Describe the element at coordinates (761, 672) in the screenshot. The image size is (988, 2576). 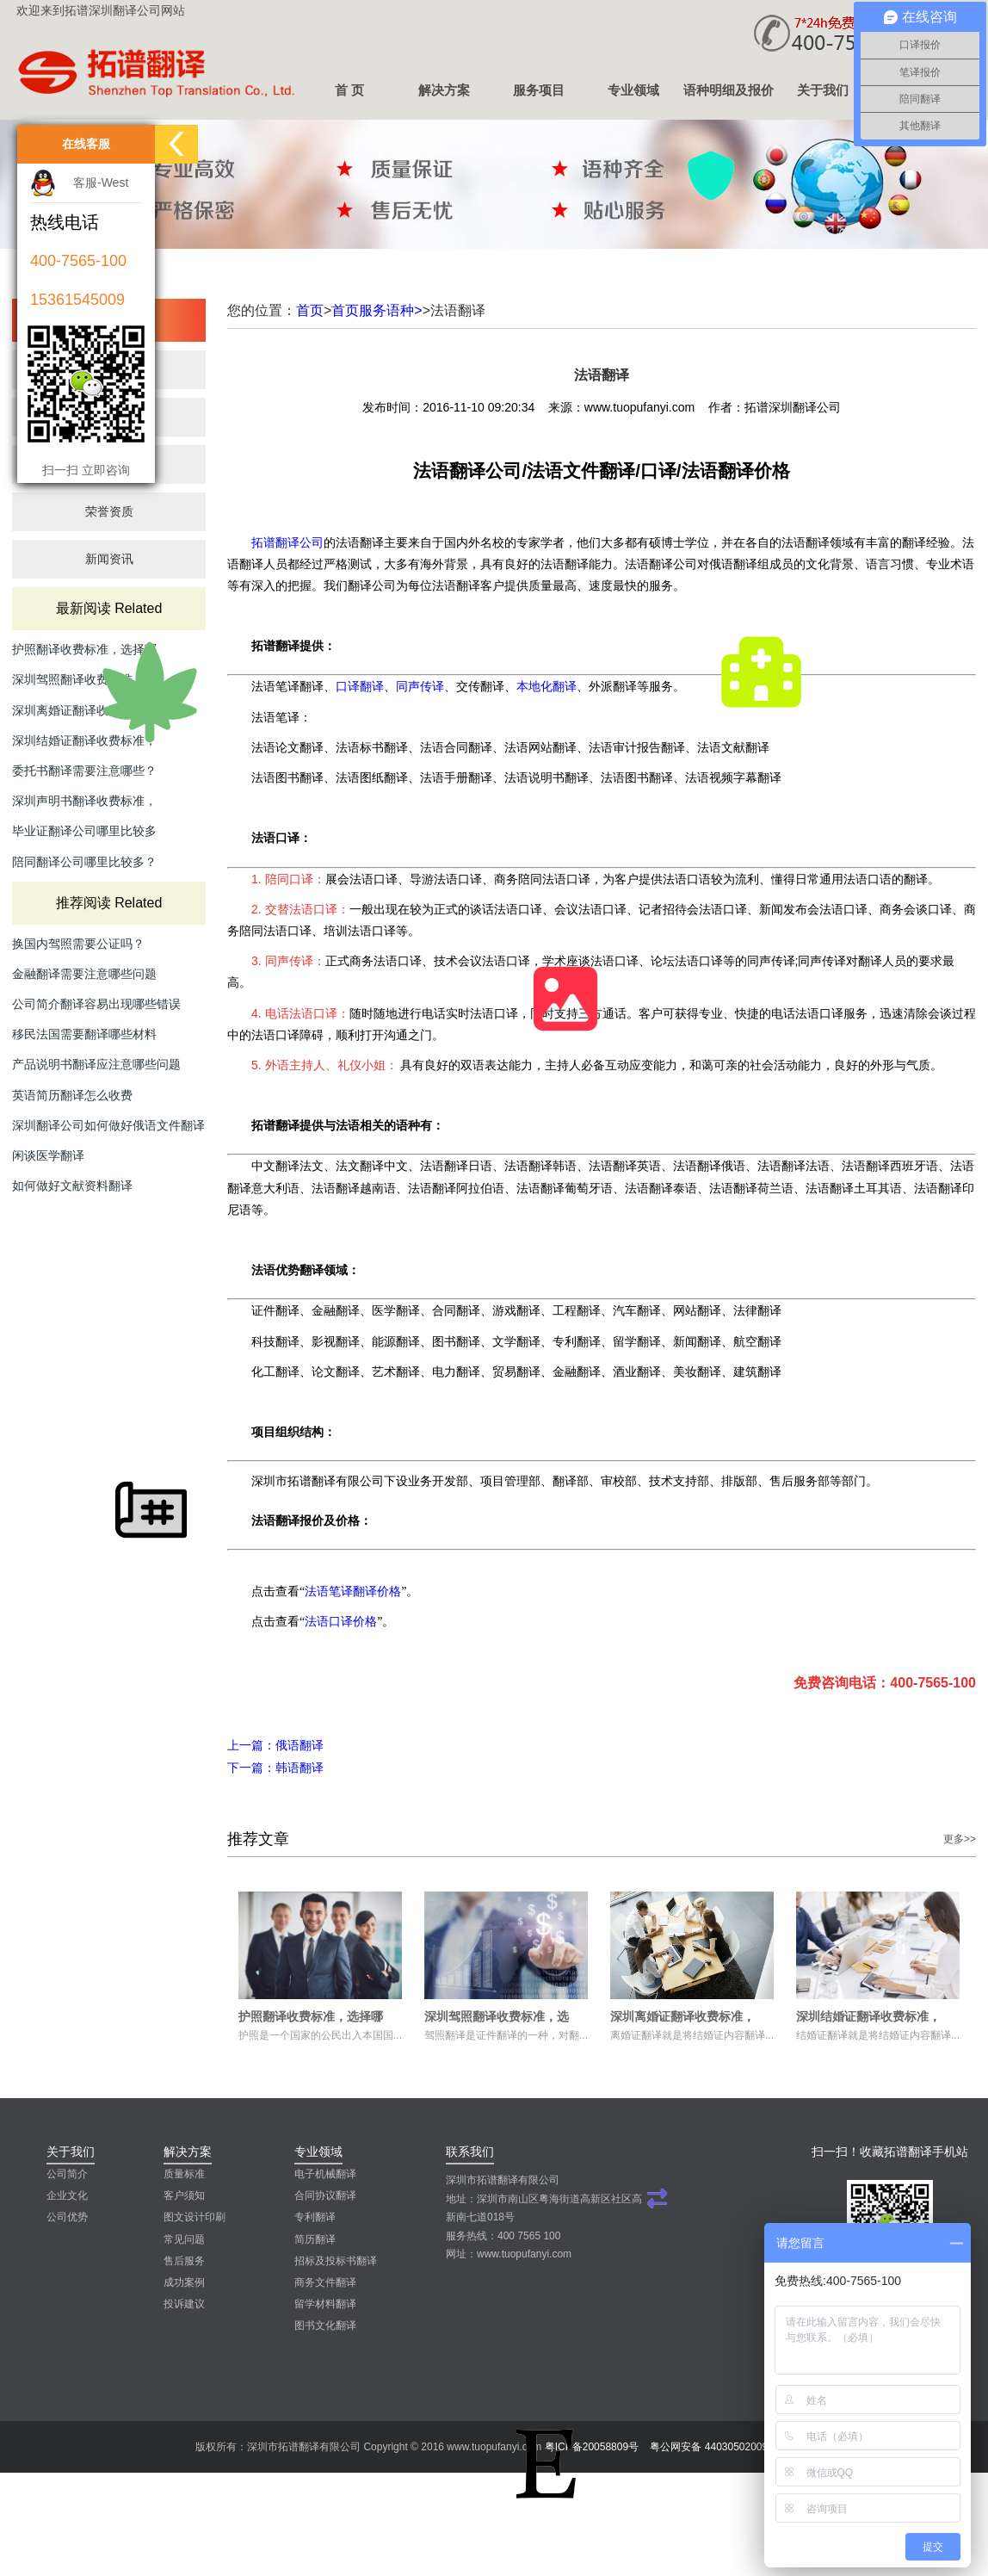
I see `view nearby hospitals or medical facilities` at that location.